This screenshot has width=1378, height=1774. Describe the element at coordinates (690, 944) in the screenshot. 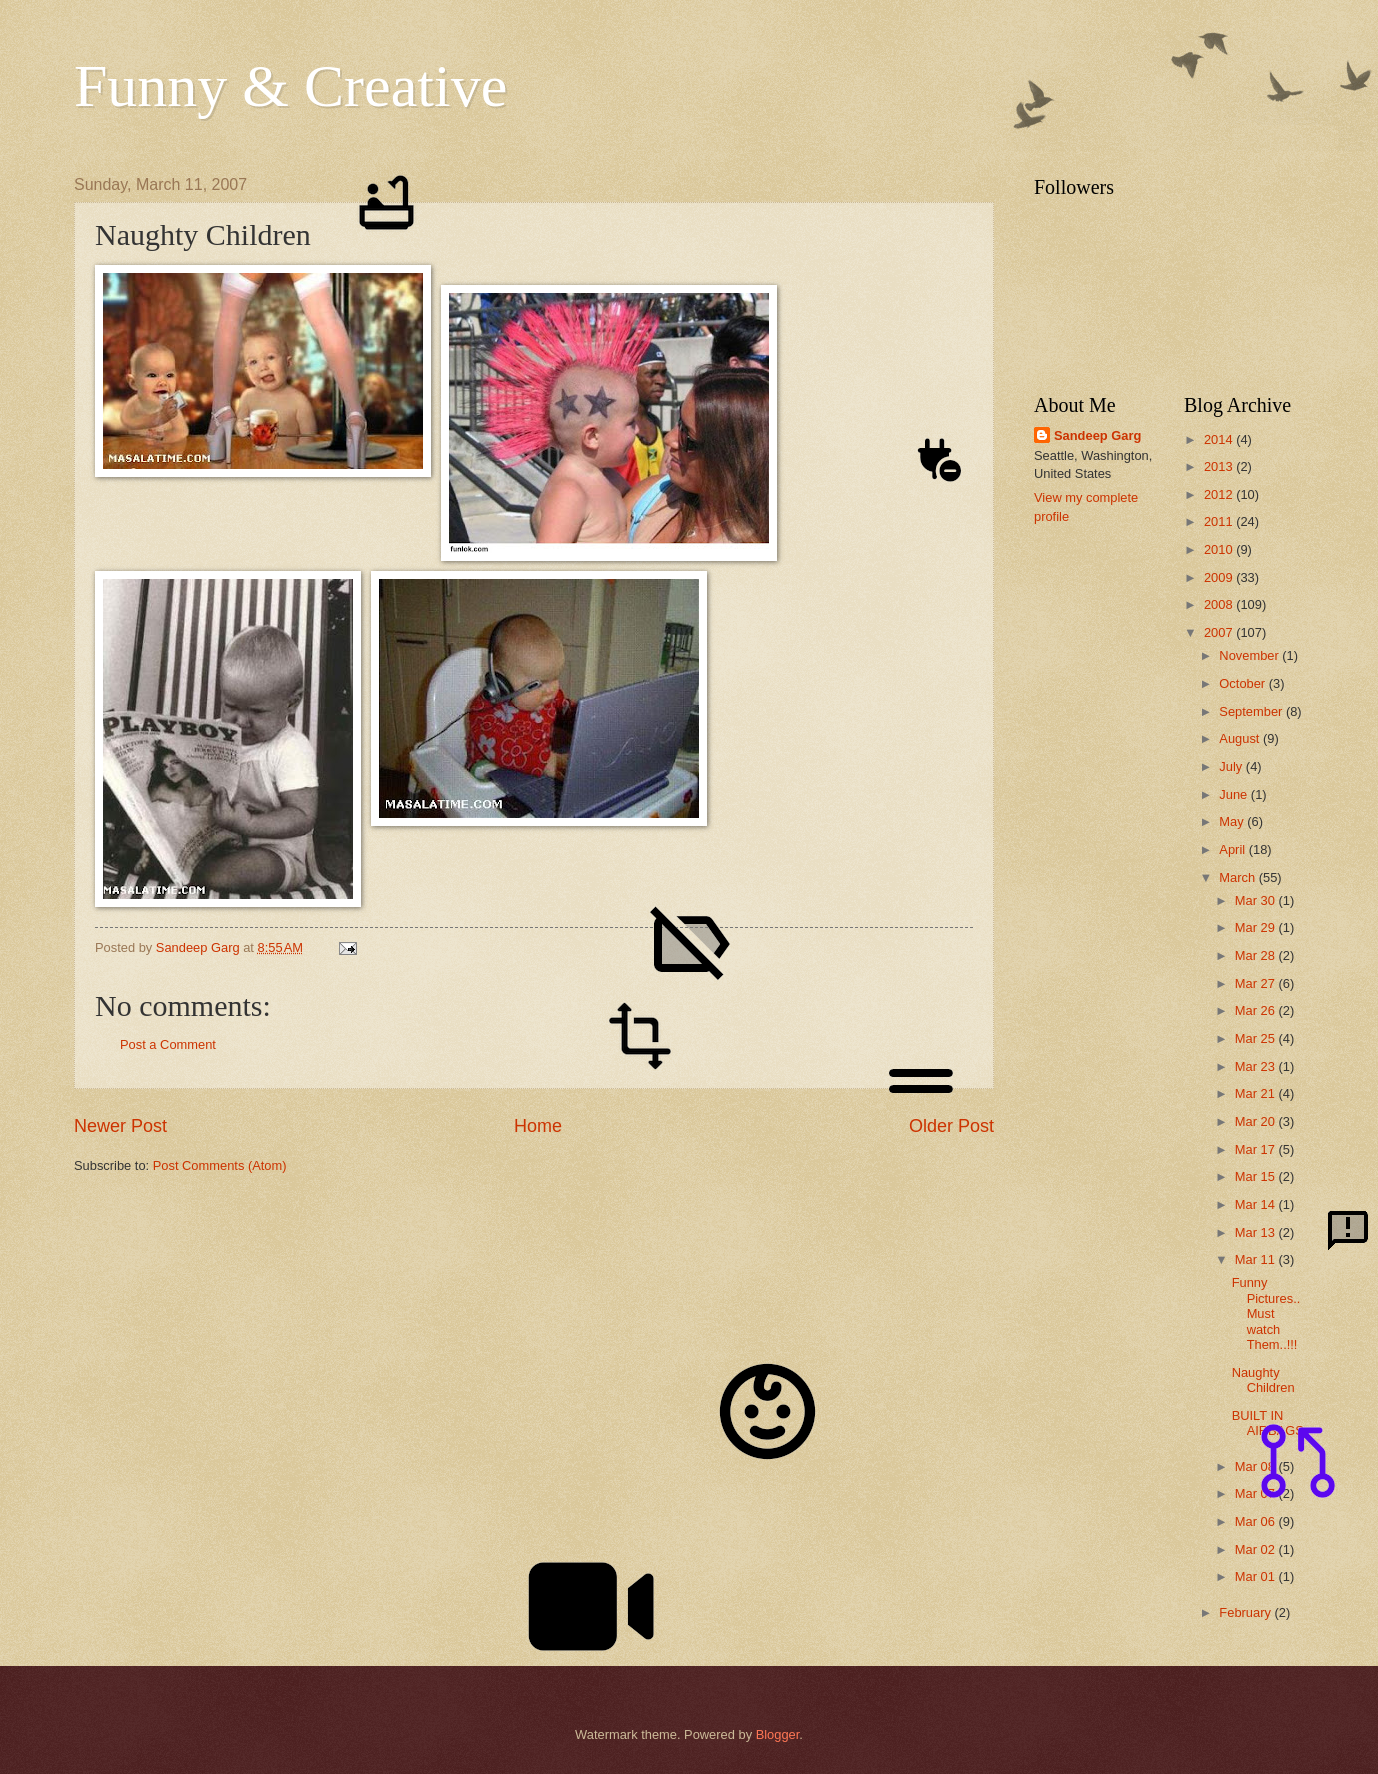

I see `remove a label or tag` at that location.